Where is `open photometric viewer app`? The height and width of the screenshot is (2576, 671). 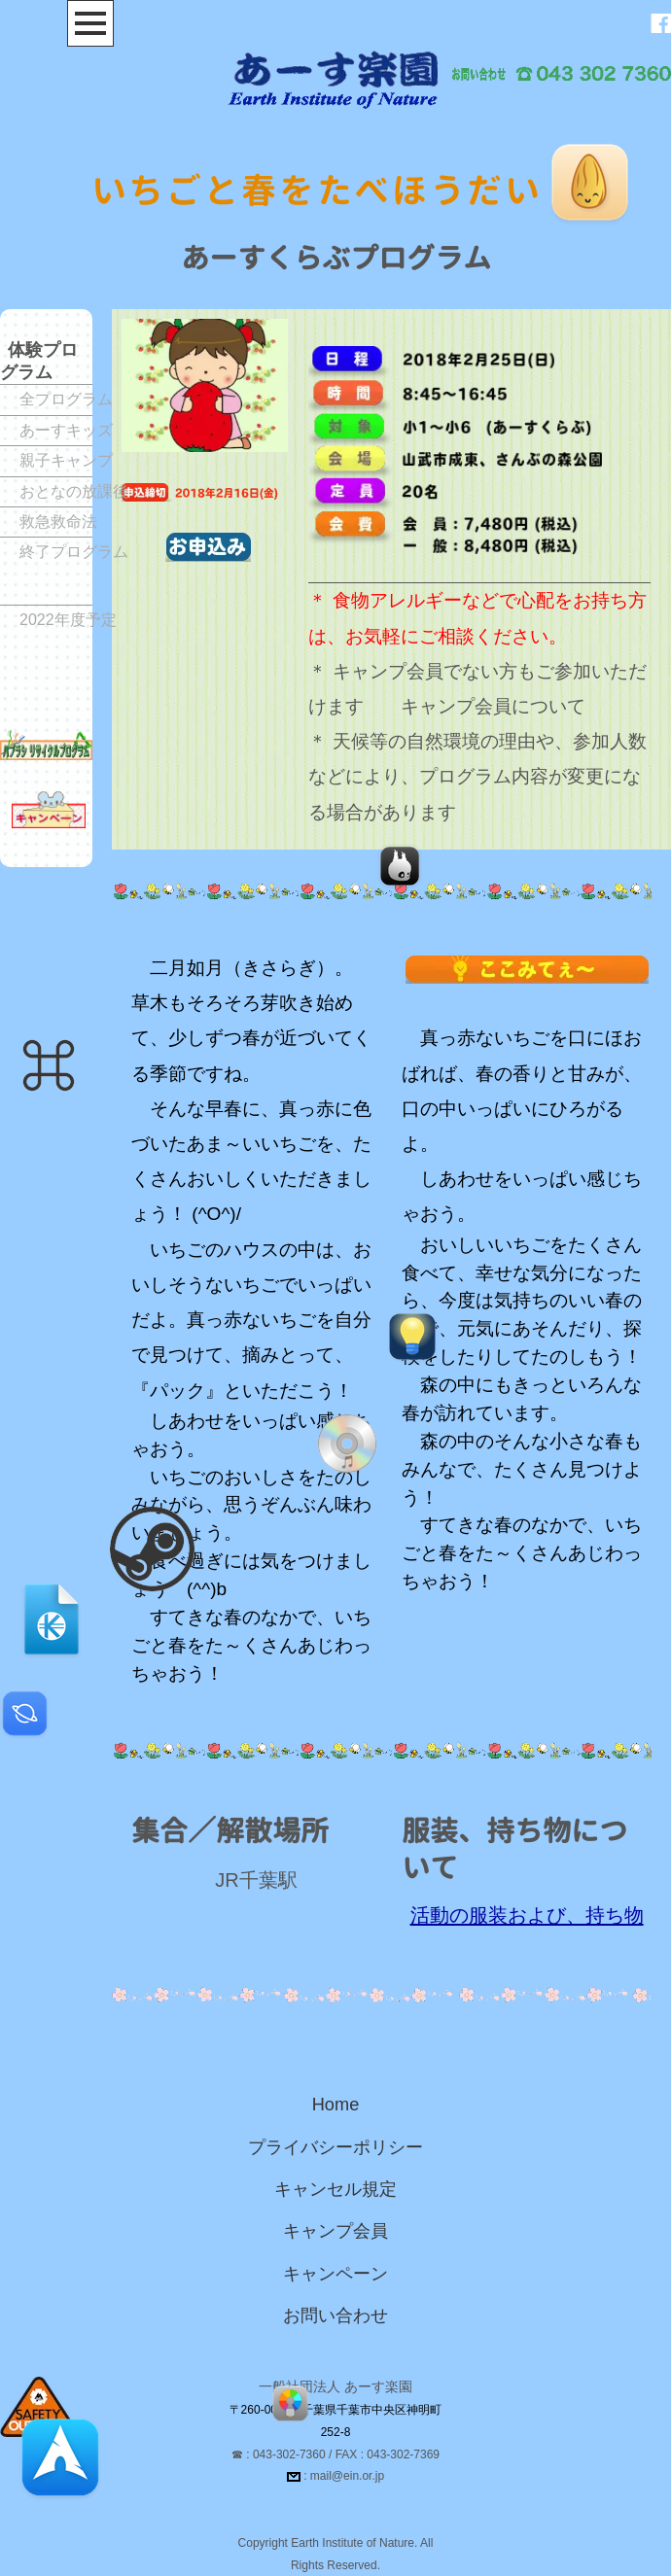
open photometric viewer app is located at coordinates (412, 1337).